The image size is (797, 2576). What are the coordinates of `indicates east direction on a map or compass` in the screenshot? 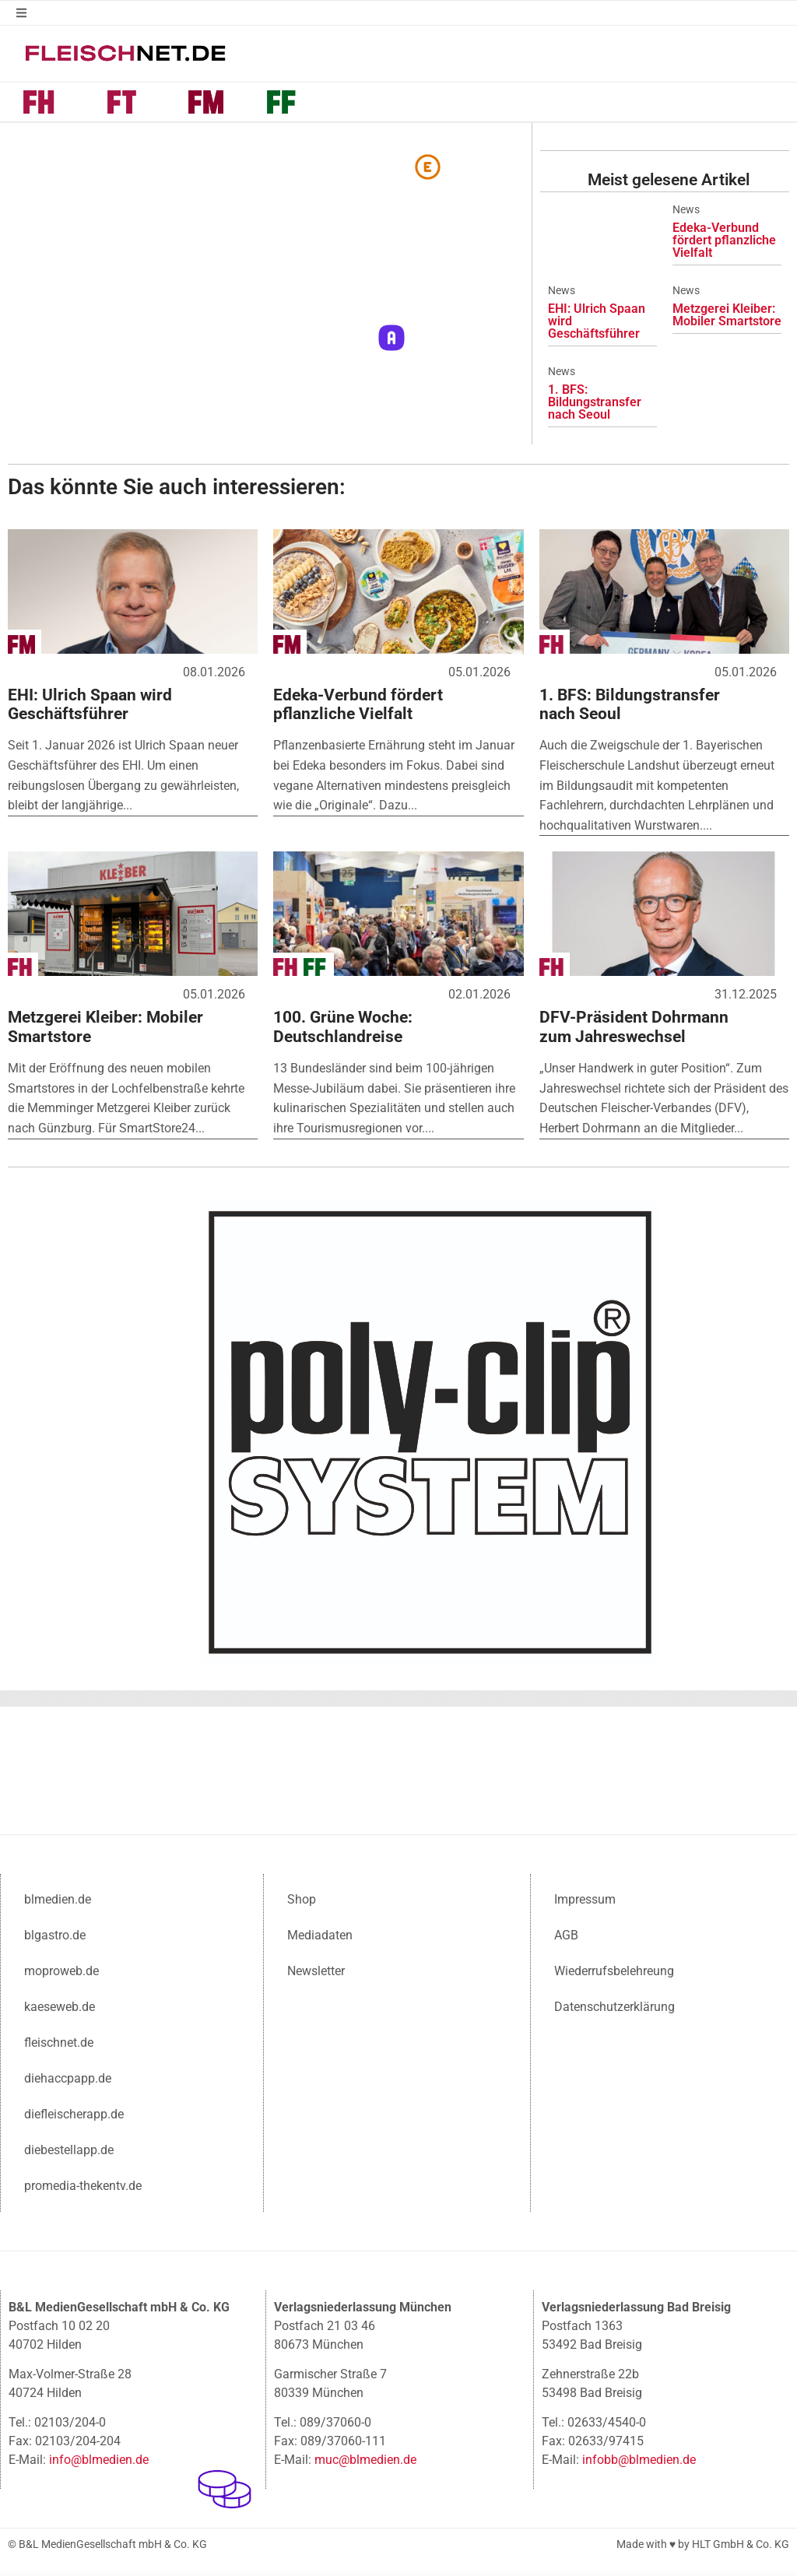 It's located at (427, 167).